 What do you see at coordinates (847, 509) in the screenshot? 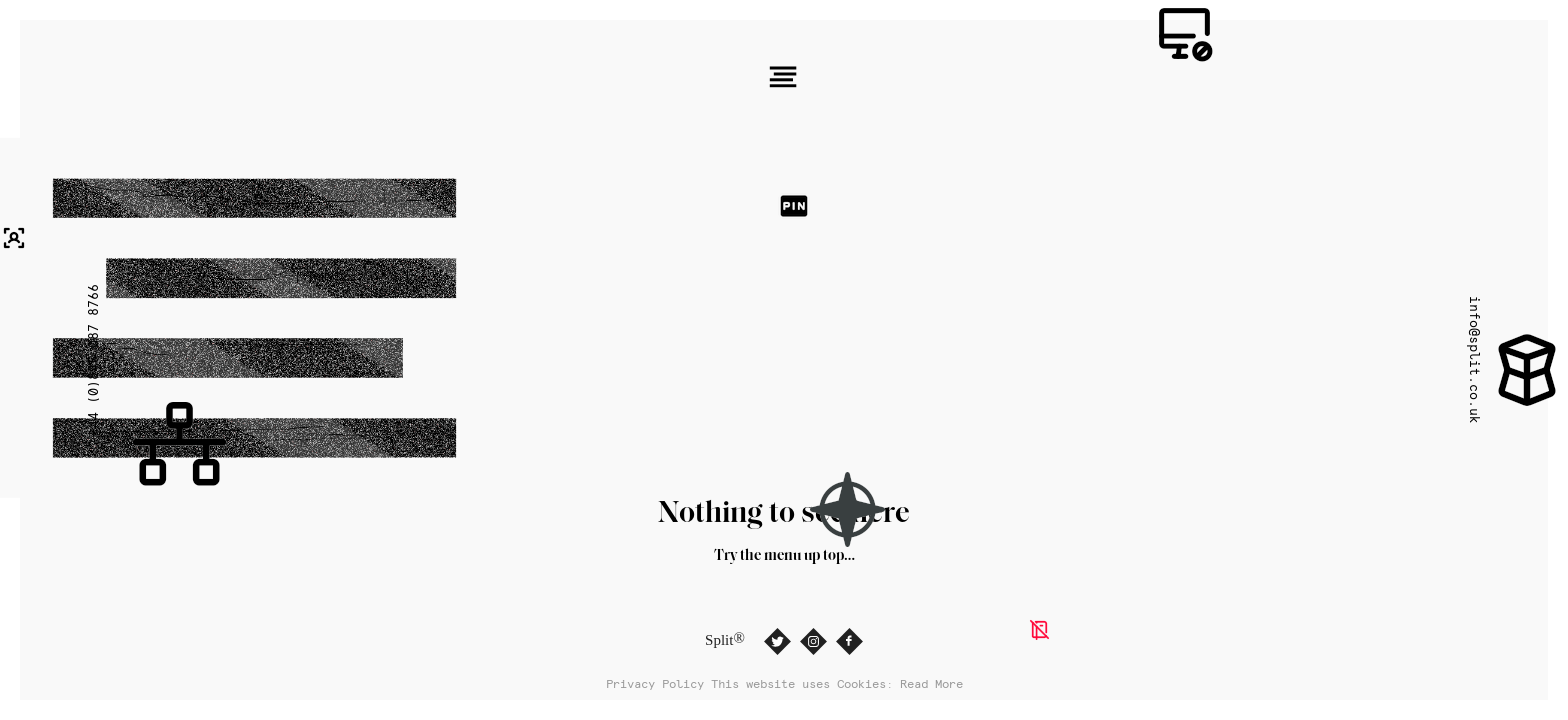
I see `access navigation or compass features` at bounding box center [847, 509].